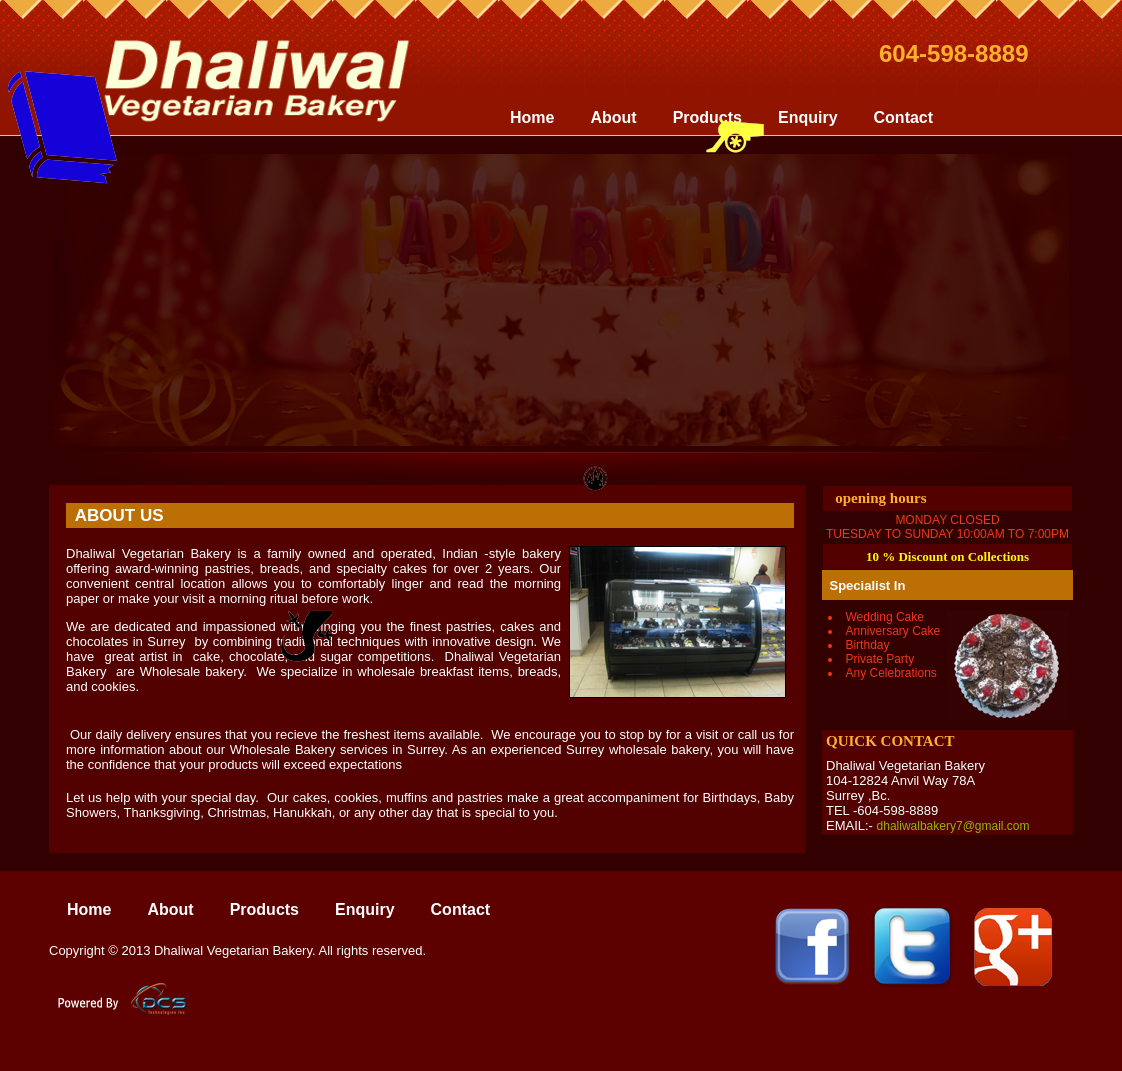 This screenshot has width=1122, height=1071. I want to click on access castle or fortress location in game, so click(595, 478).